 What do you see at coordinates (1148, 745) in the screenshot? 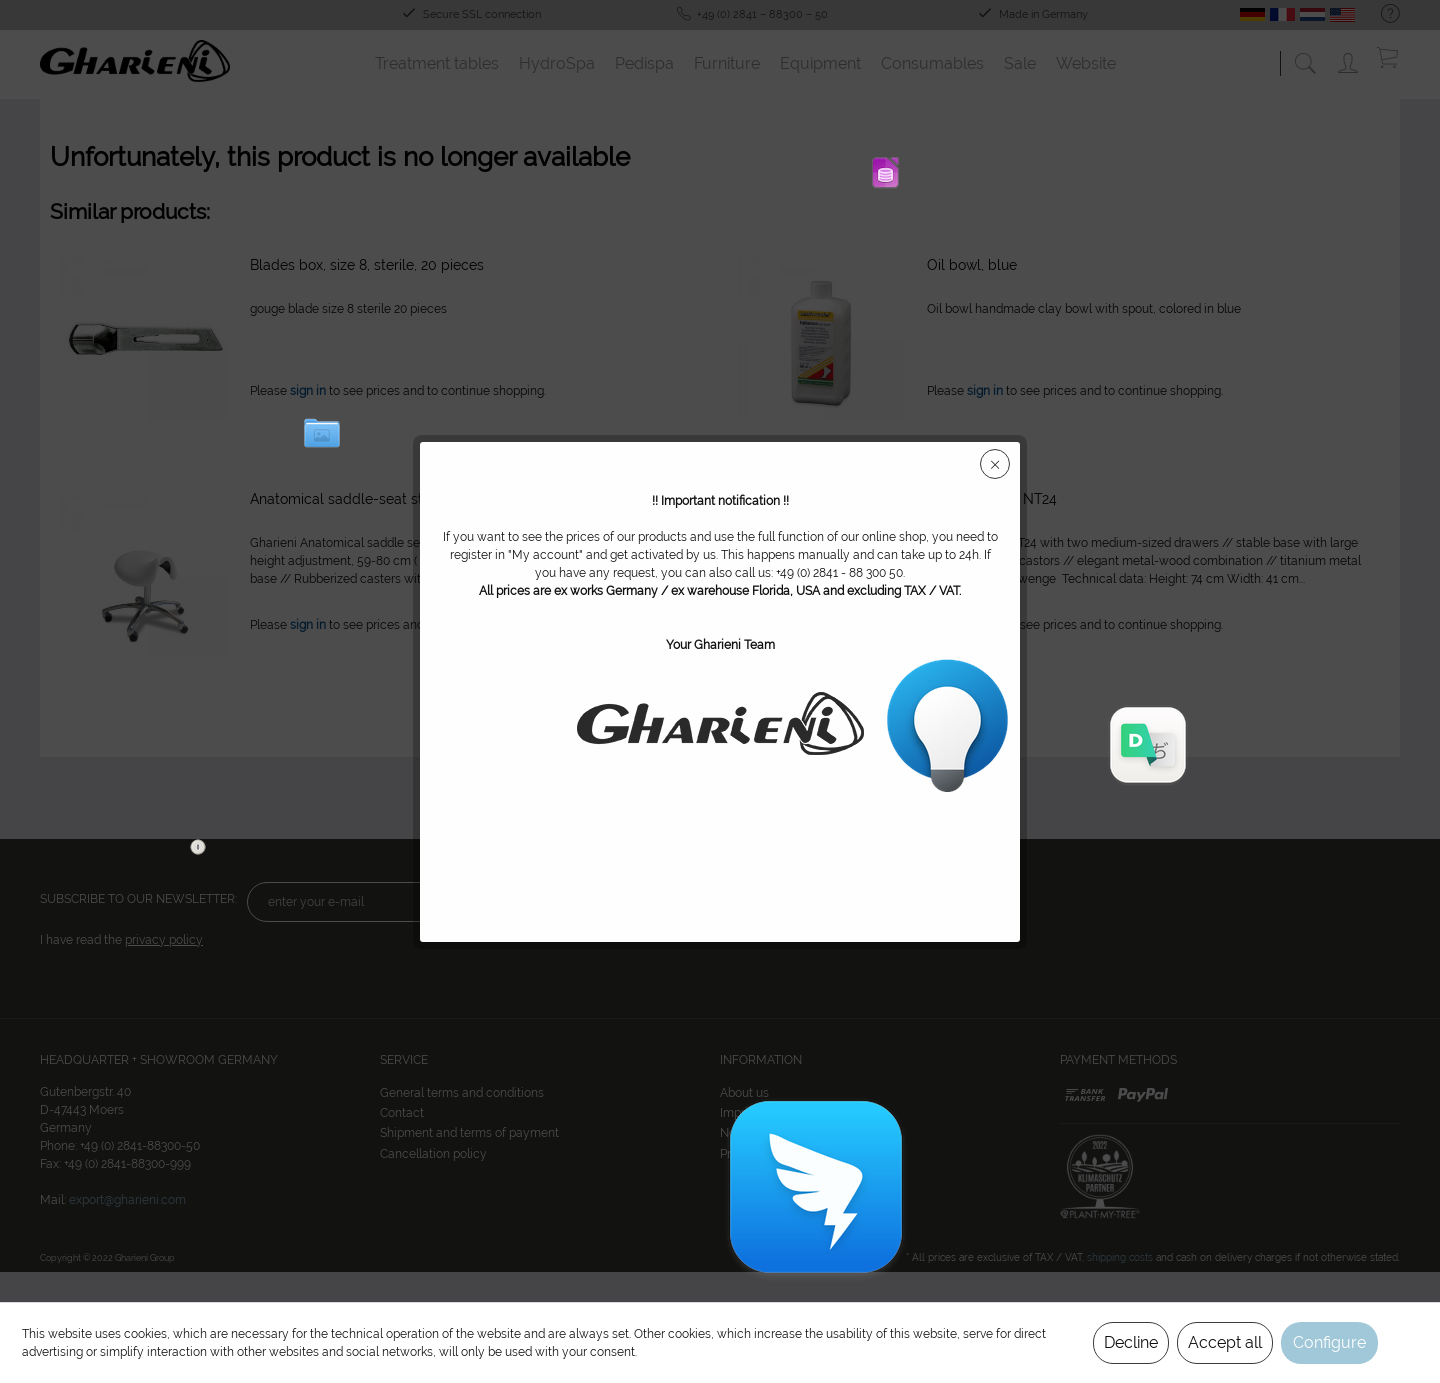
I see `open dialect translation app` at bounding box center [1148, 745].